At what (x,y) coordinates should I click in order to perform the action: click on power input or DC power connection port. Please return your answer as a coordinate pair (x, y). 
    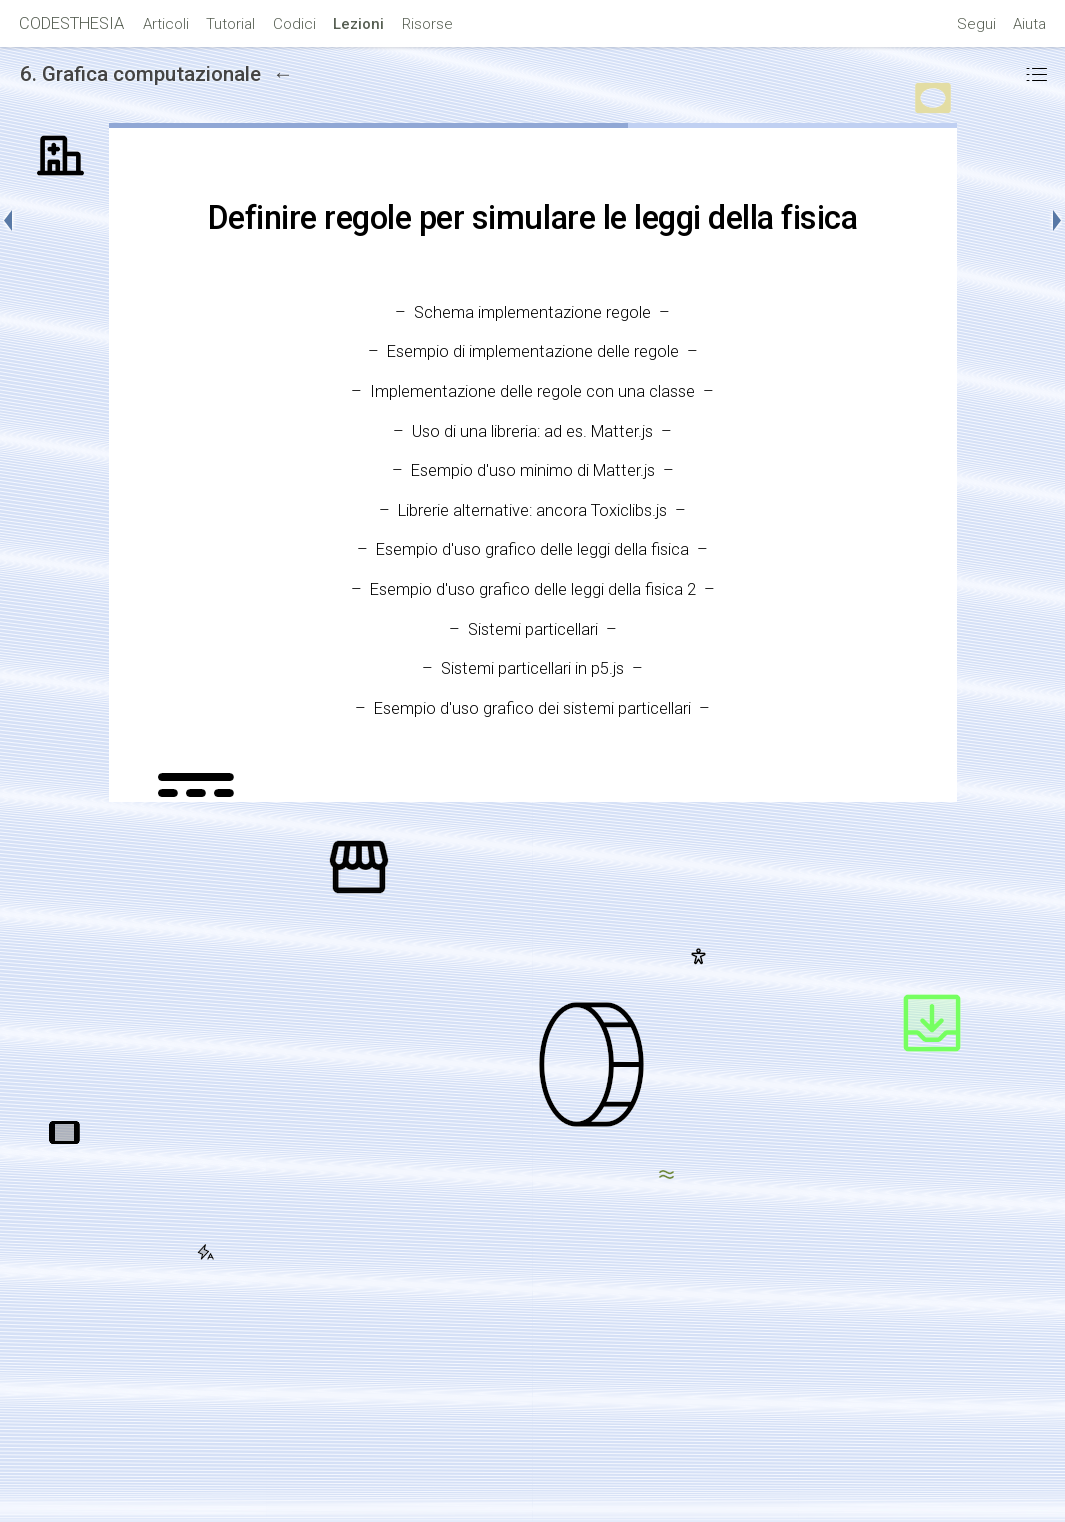
    Looking at the image, I should click on (198, 785).